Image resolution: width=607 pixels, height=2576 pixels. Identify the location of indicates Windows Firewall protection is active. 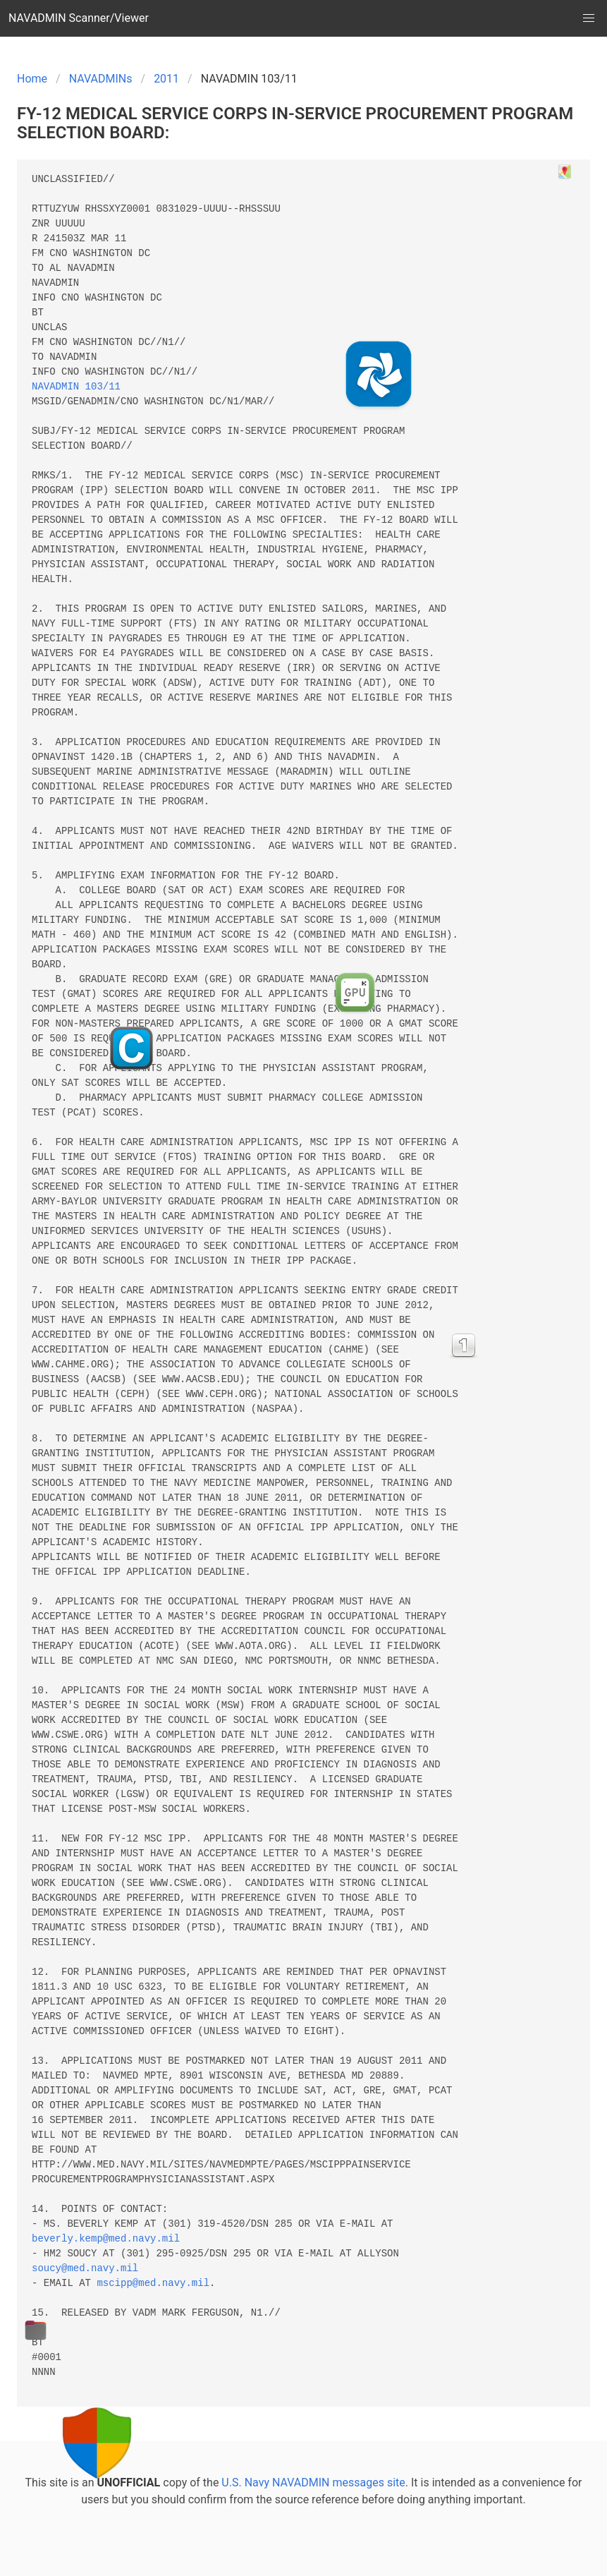
(97, 2443).